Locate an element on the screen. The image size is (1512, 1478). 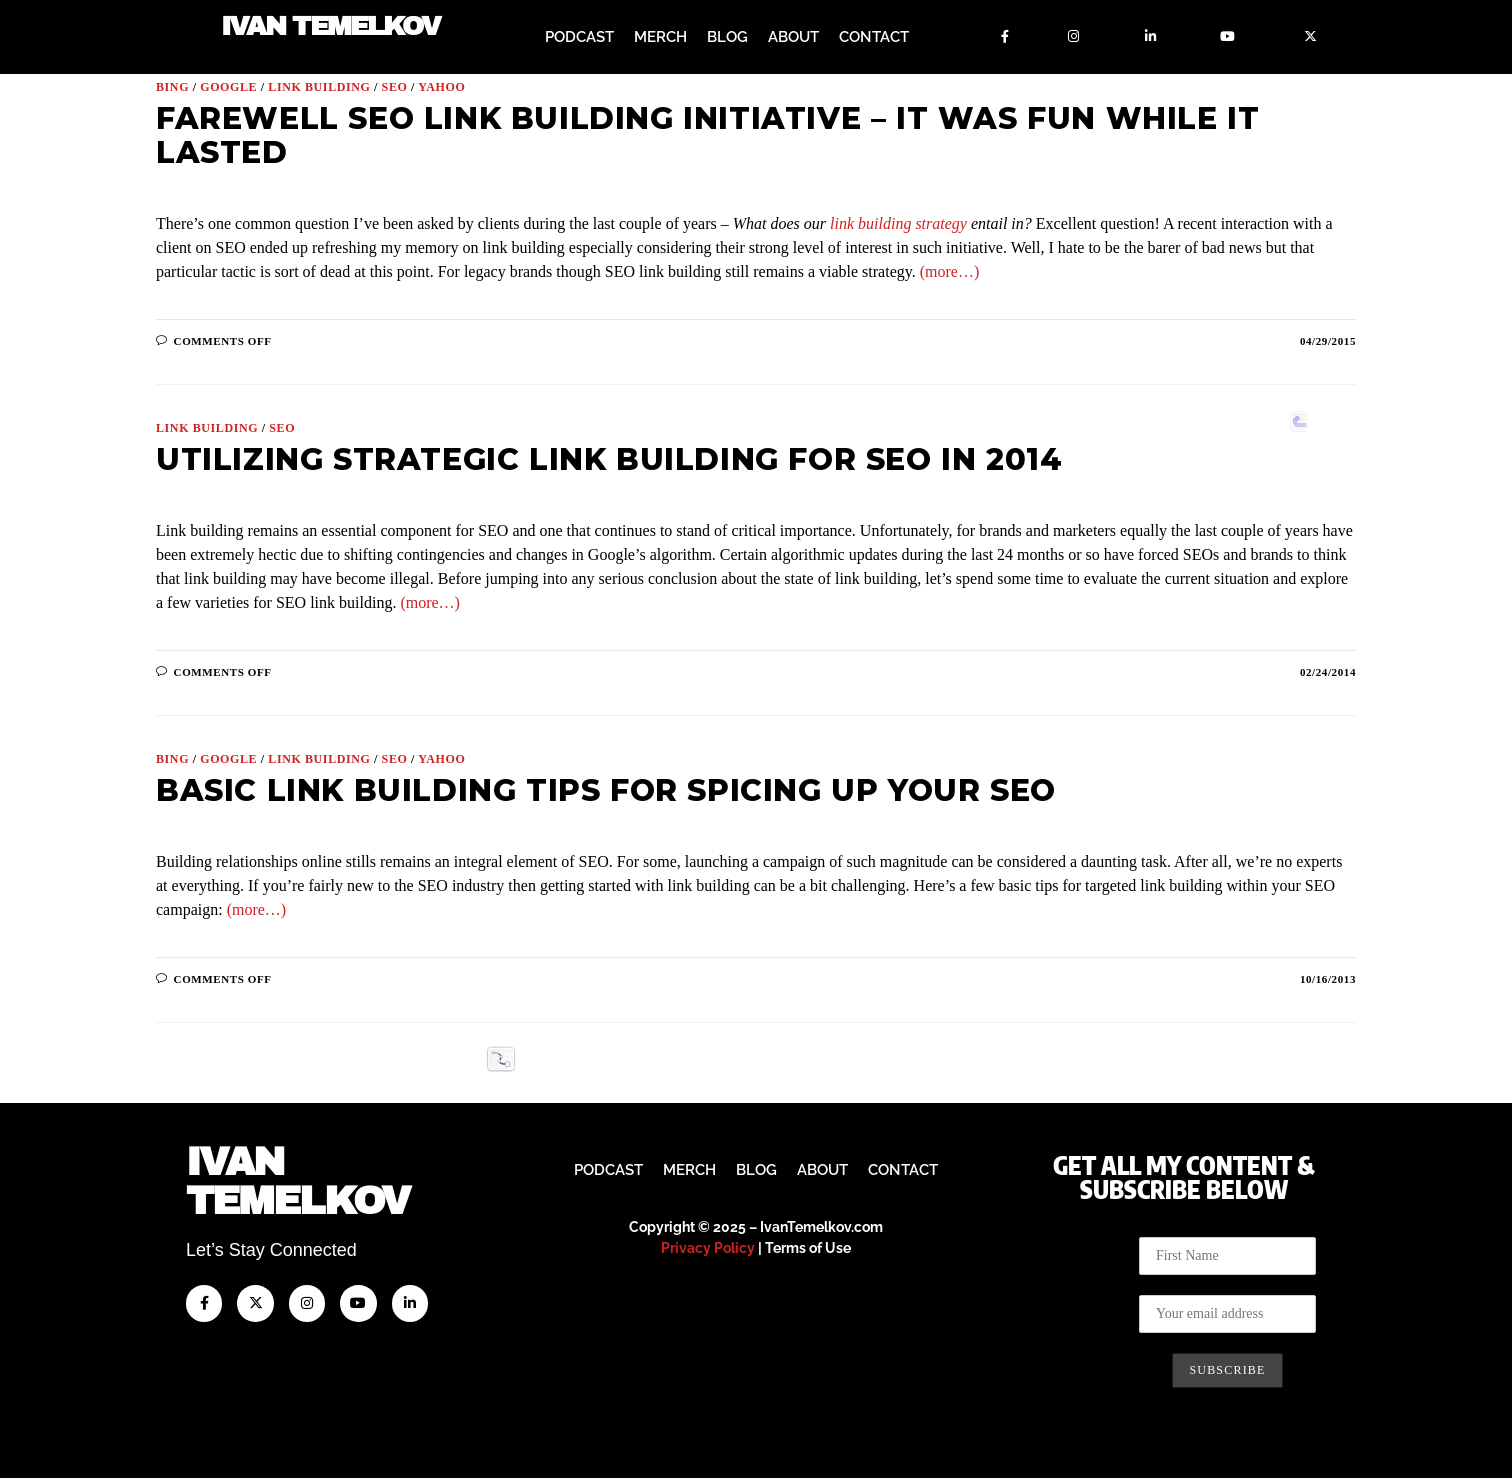
a bittorrent torrent file is located at coordinates (1298, 421).